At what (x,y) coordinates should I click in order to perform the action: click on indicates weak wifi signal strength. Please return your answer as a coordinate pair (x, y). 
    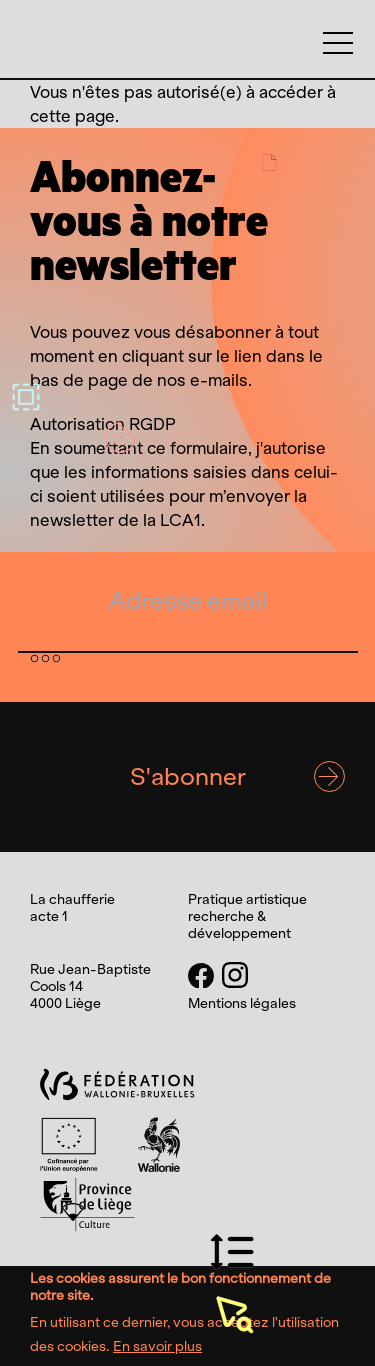
    Looking at the image, I should click on (73, 1212).